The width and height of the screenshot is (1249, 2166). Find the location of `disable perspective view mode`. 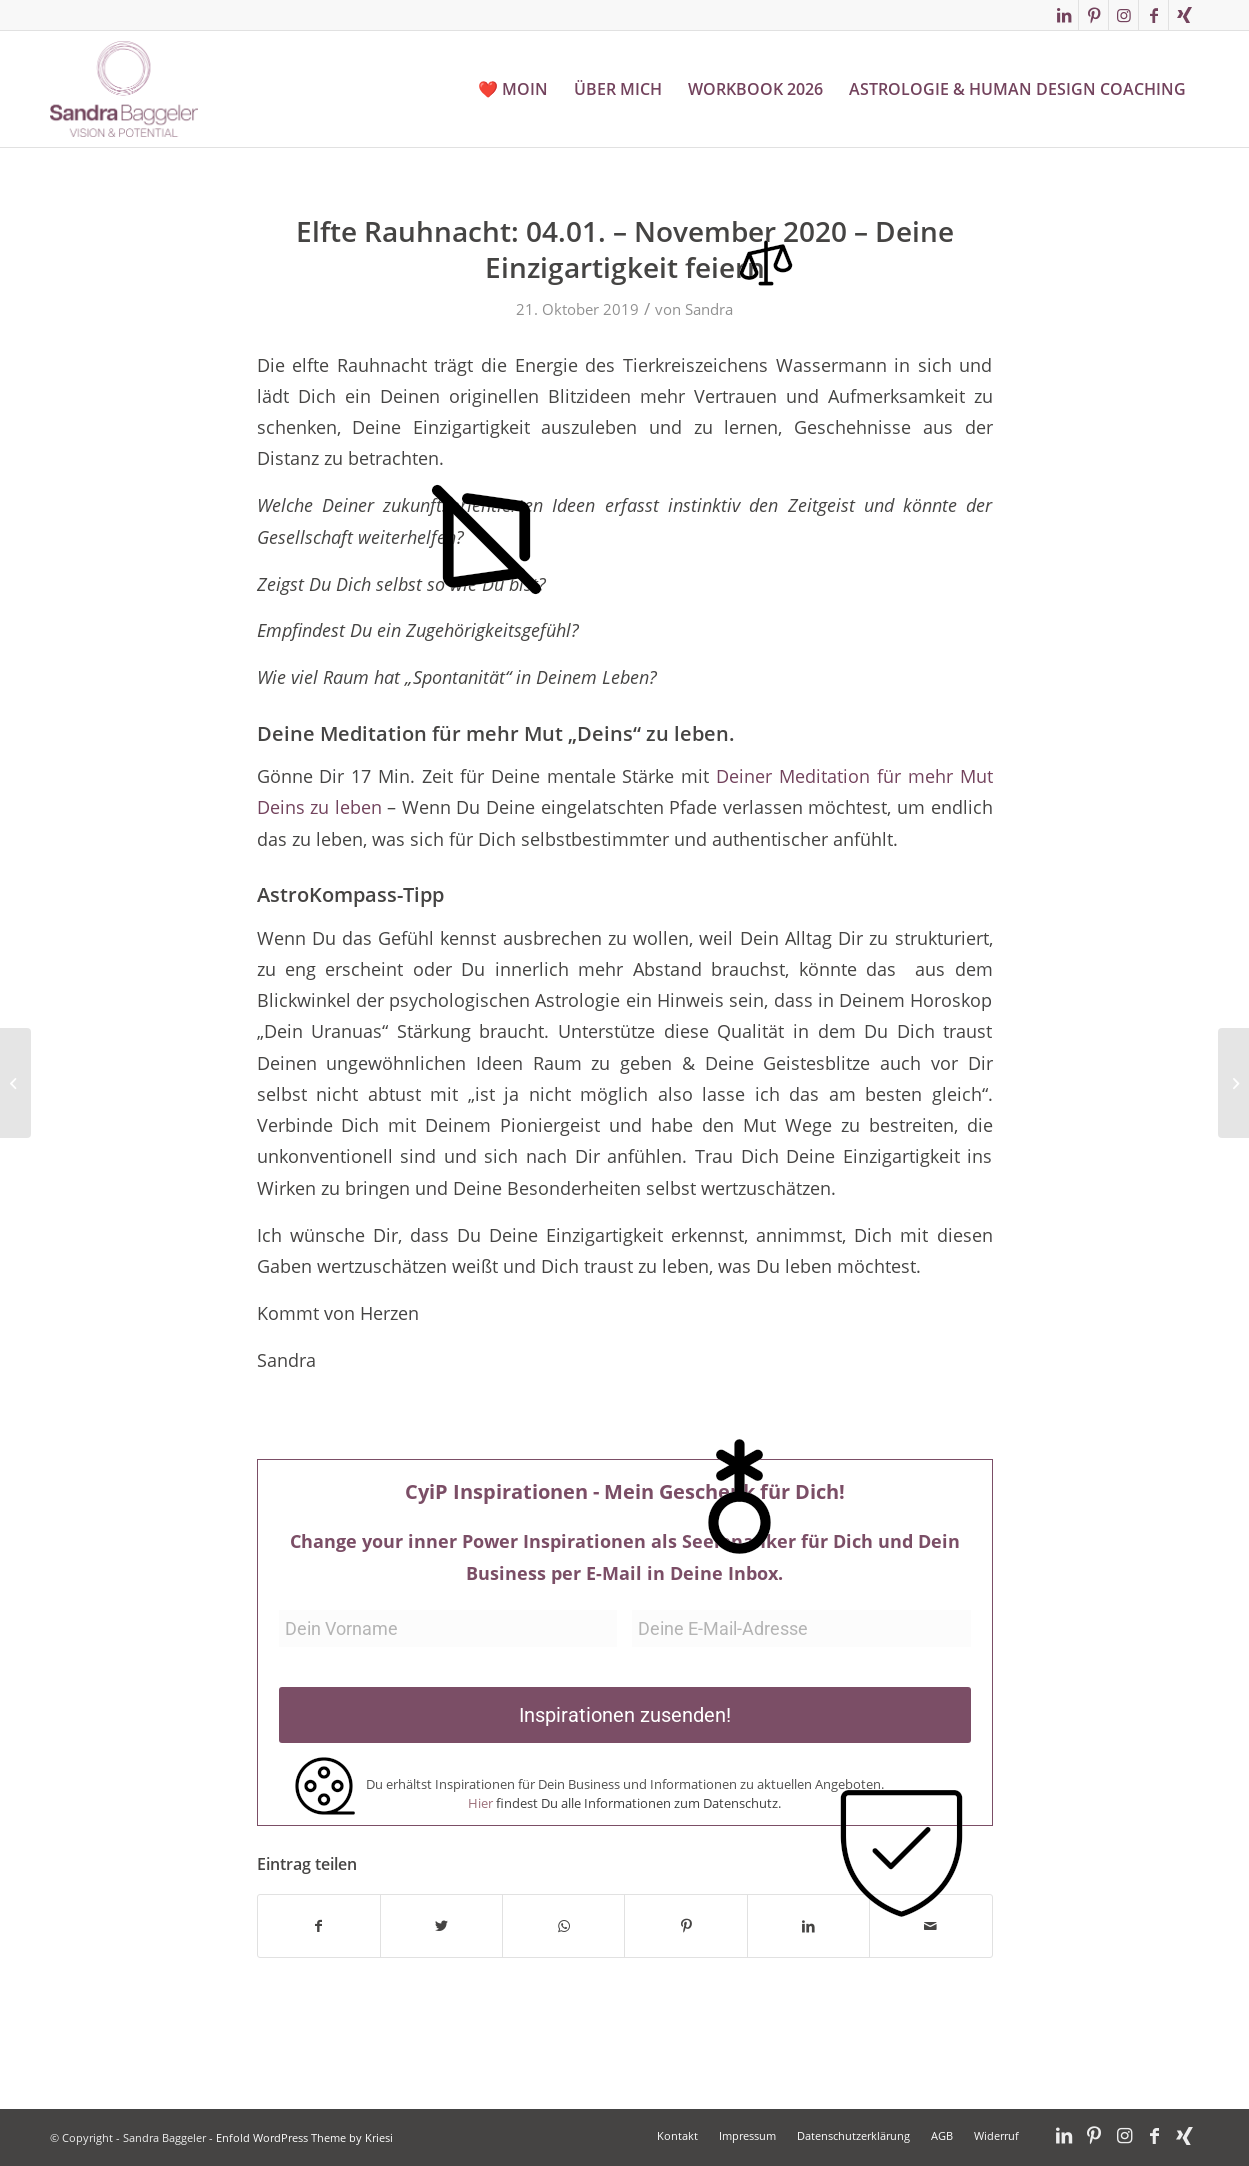

disable perspective view mode is located at coordinates (486, 539).